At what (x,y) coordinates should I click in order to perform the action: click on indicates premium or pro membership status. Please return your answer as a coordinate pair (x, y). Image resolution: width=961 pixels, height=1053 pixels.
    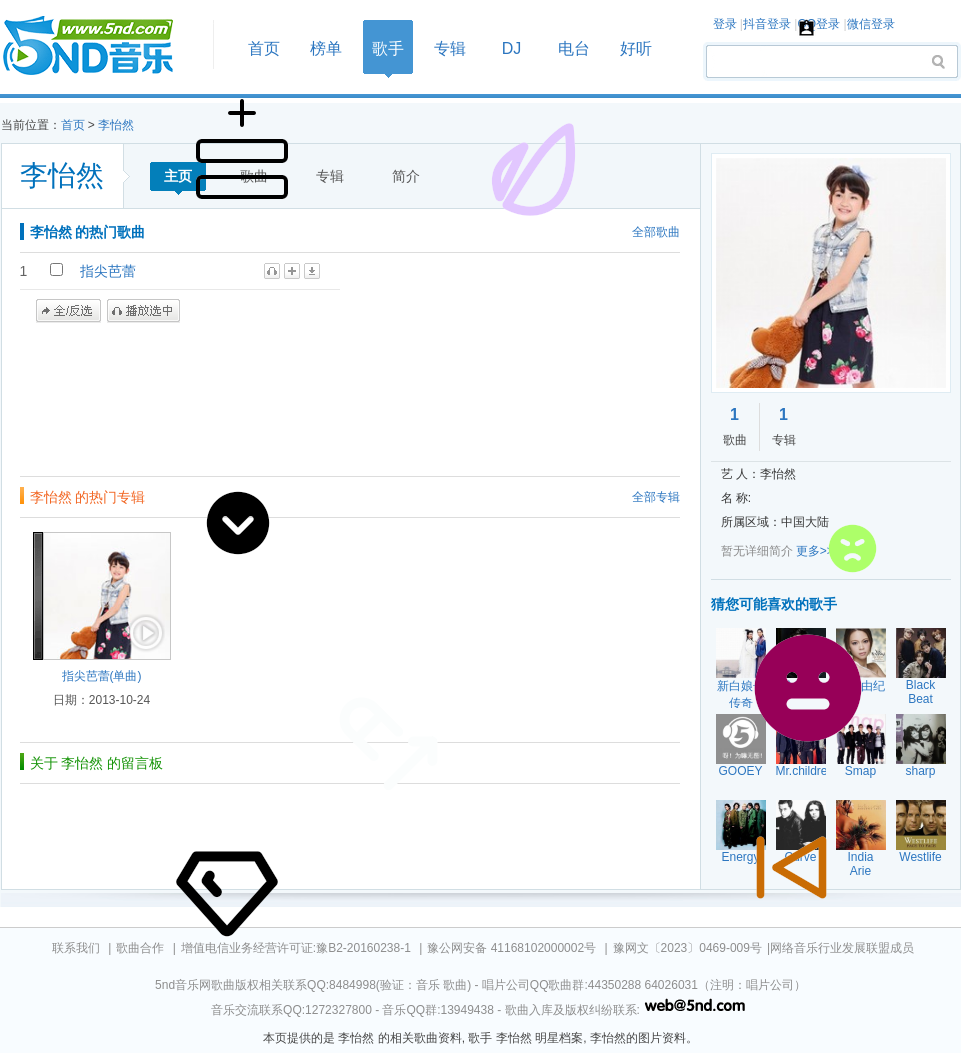
    Looking at the image, I should click on (227, 892).